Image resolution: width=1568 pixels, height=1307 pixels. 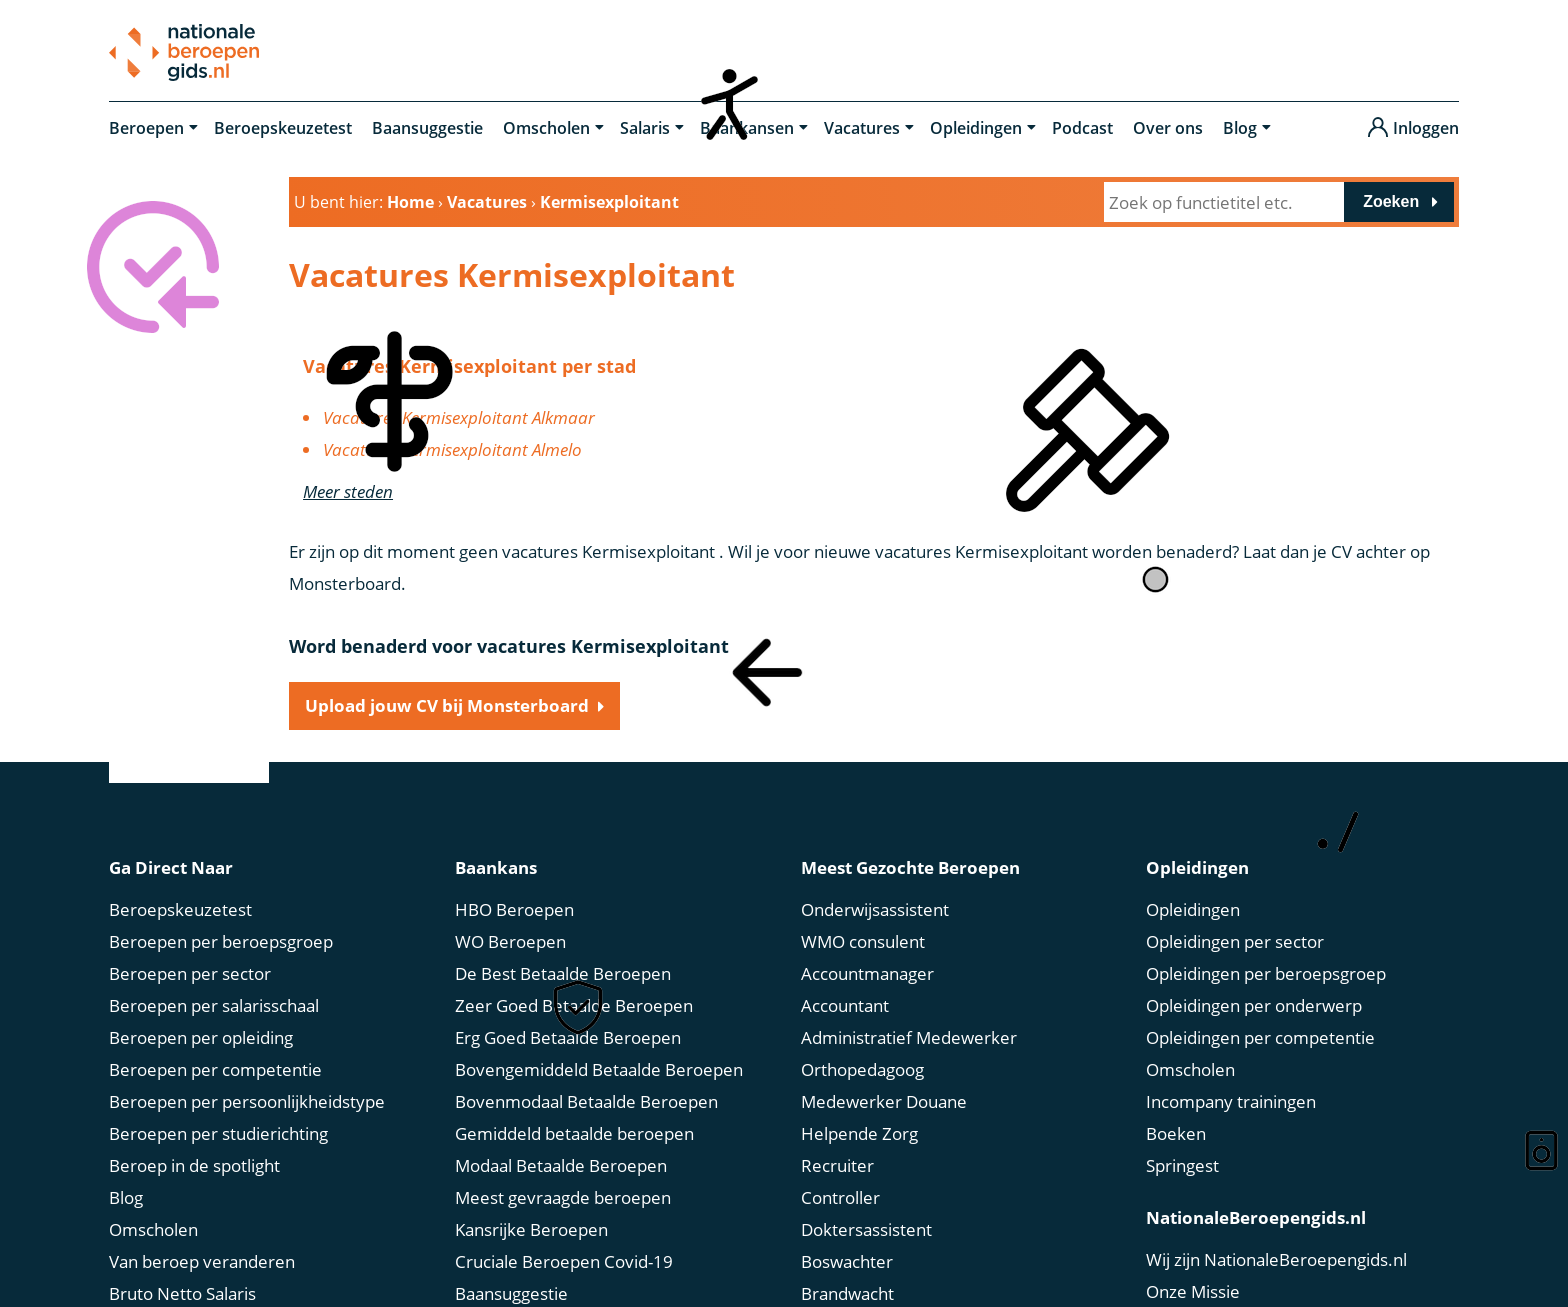 What do you see at coordinates (1081, 436) in the screenshot?
I see `access legal or terms of service information` at bounding box center [1081, 436].